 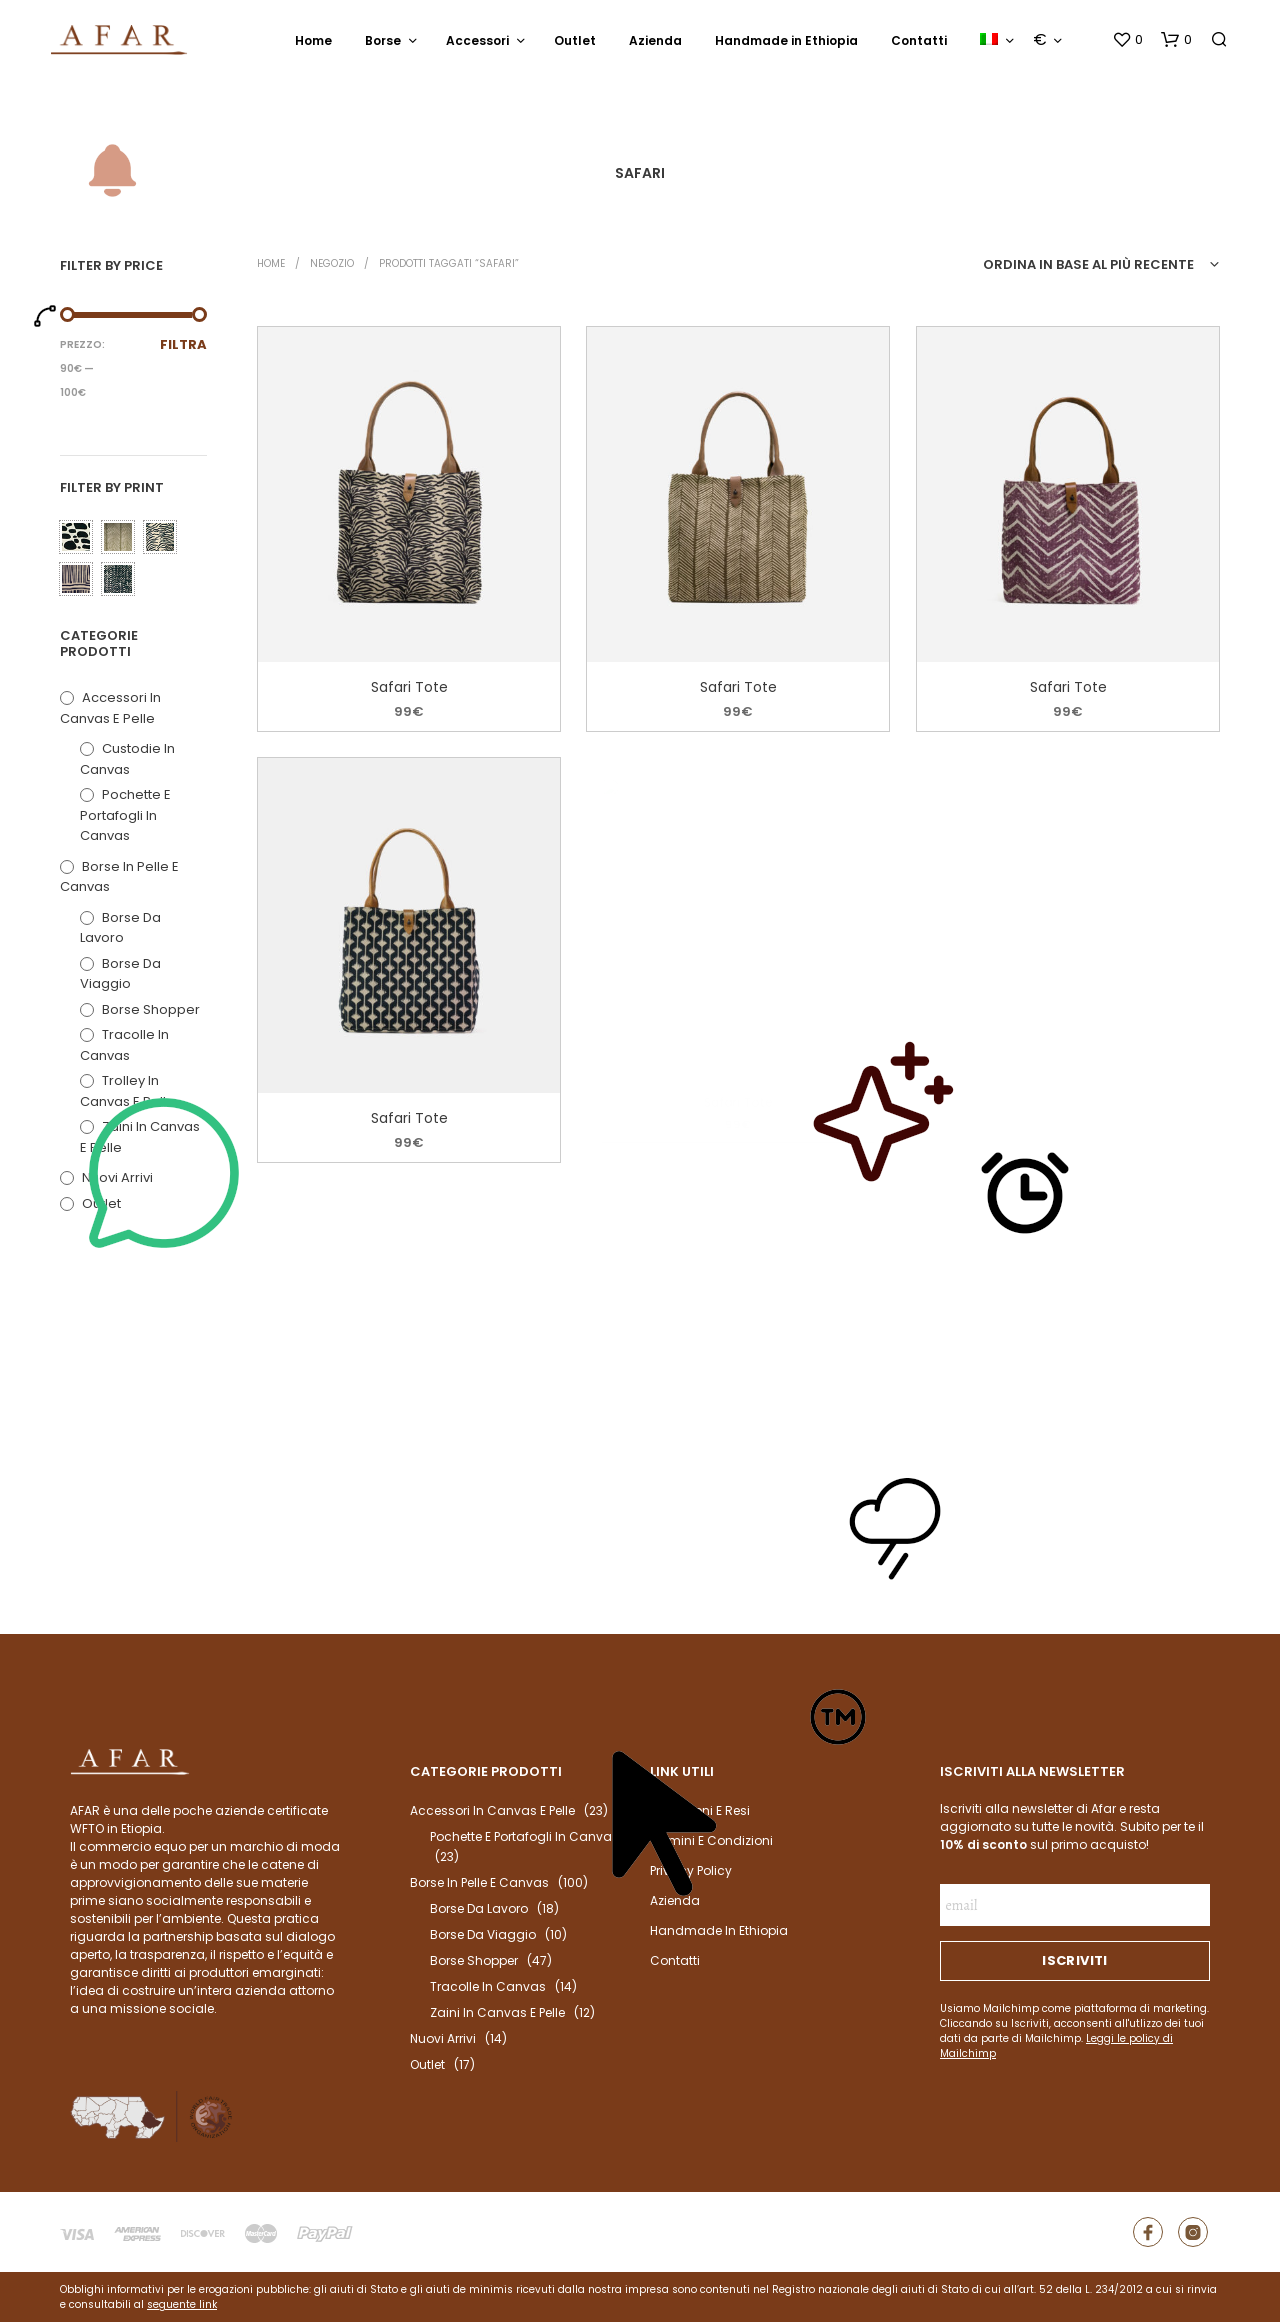 What do you see at coordinates (838, 1717) in the screenshot?
I see `indicates trademarked content or brand` at bounding box center [838, 1717].